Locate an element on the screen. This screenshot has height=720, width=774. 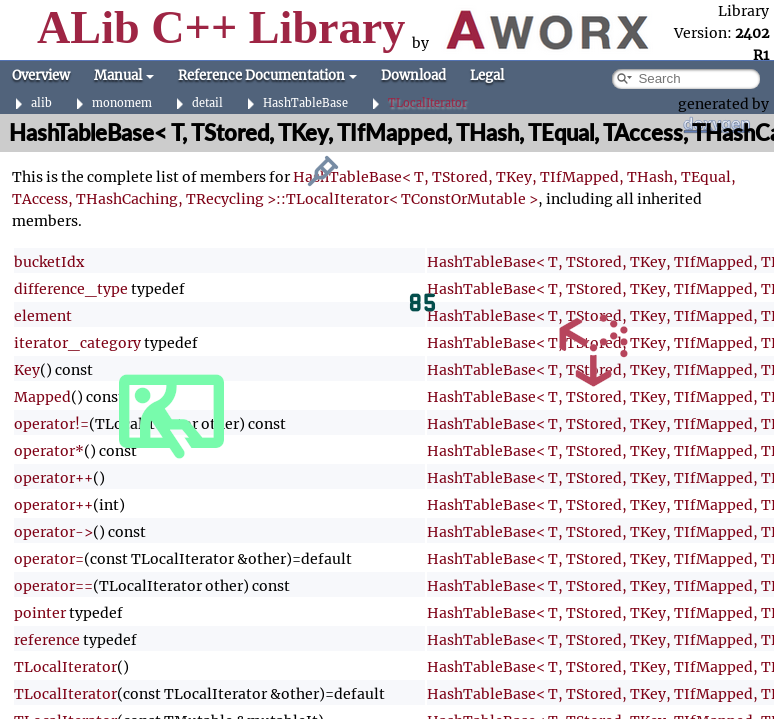
uncharted software company logo is located at coordinates (593, 350).